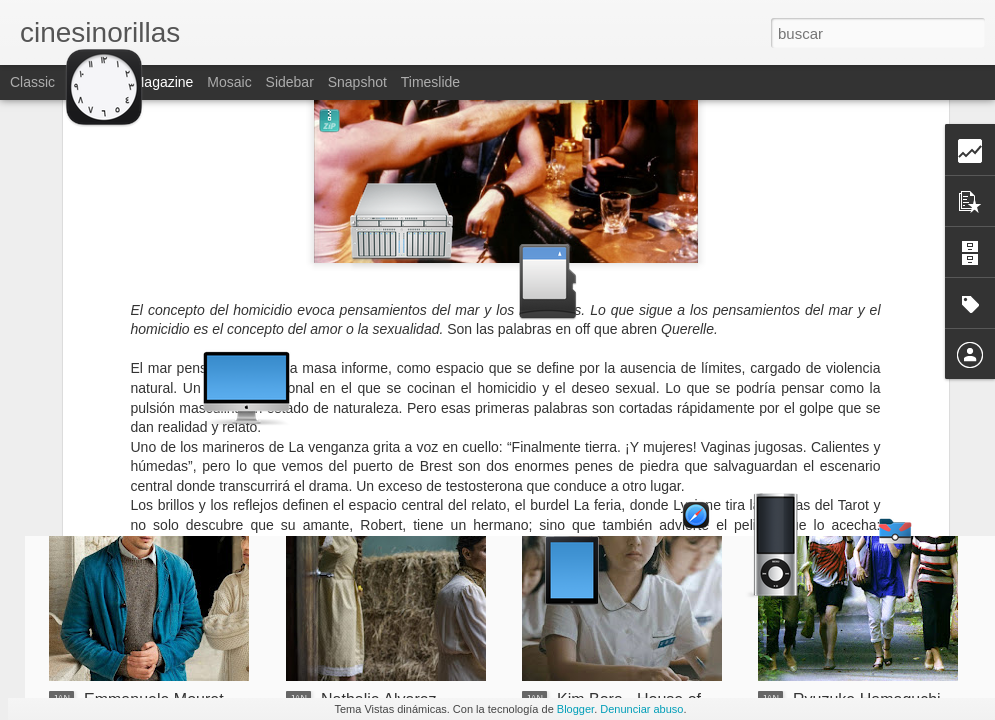 This screenshot has height=720, width=995. Describe the element at coordinates (549, 282) in the screenshot. I see `microSD or TransFlash memory card storage device` at that location.